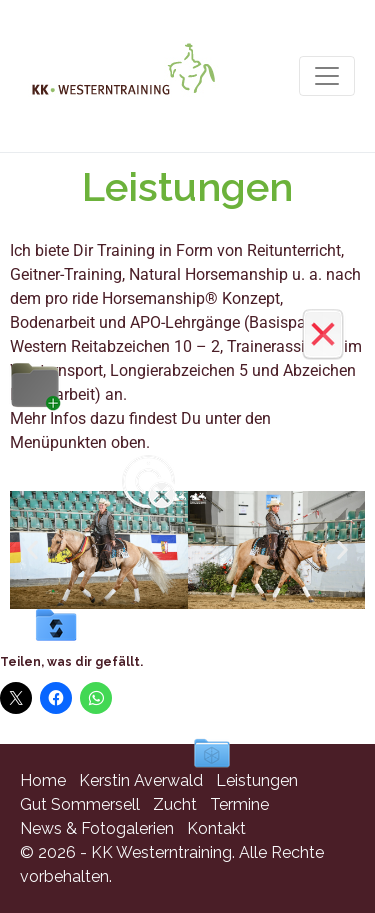  Describe the element at coordinates (323, 334) in the screenshot. I see `a broken or invalid symbolic link file` at that location.